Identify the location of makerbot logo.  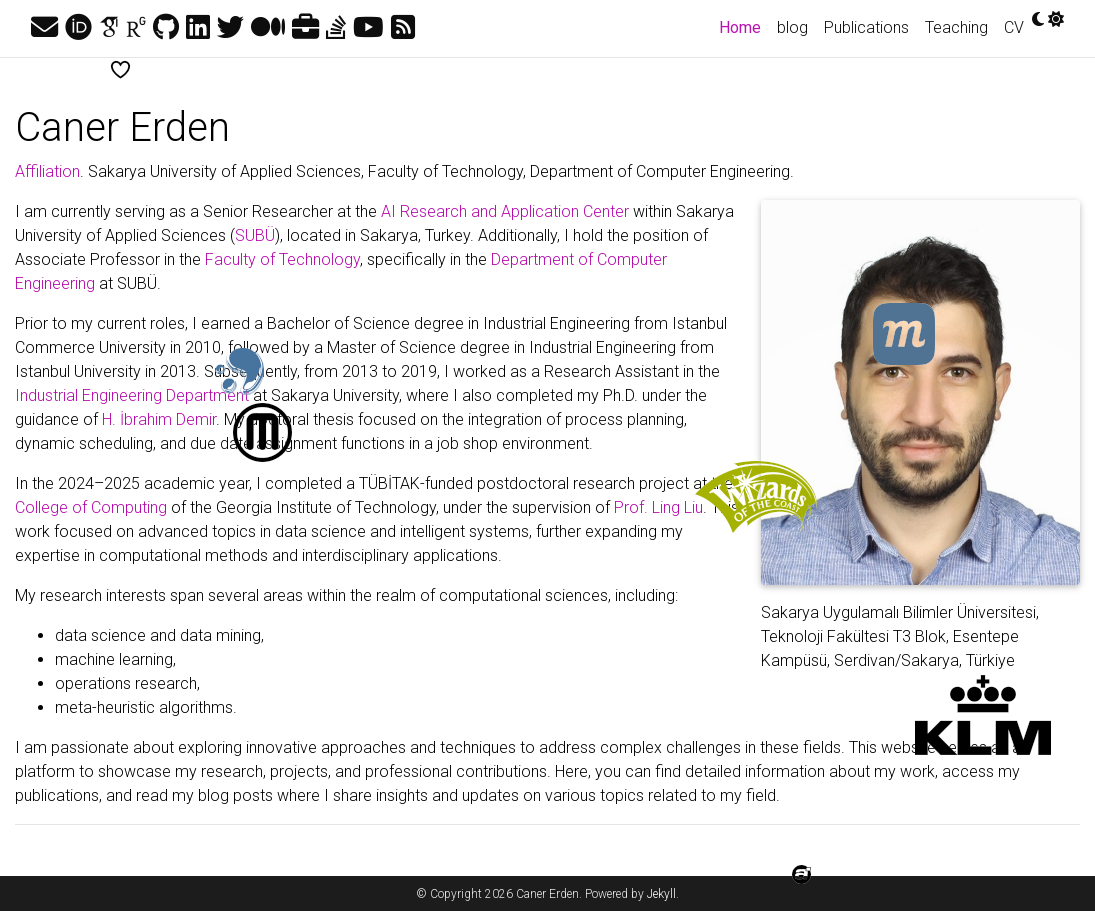
(262, 432).